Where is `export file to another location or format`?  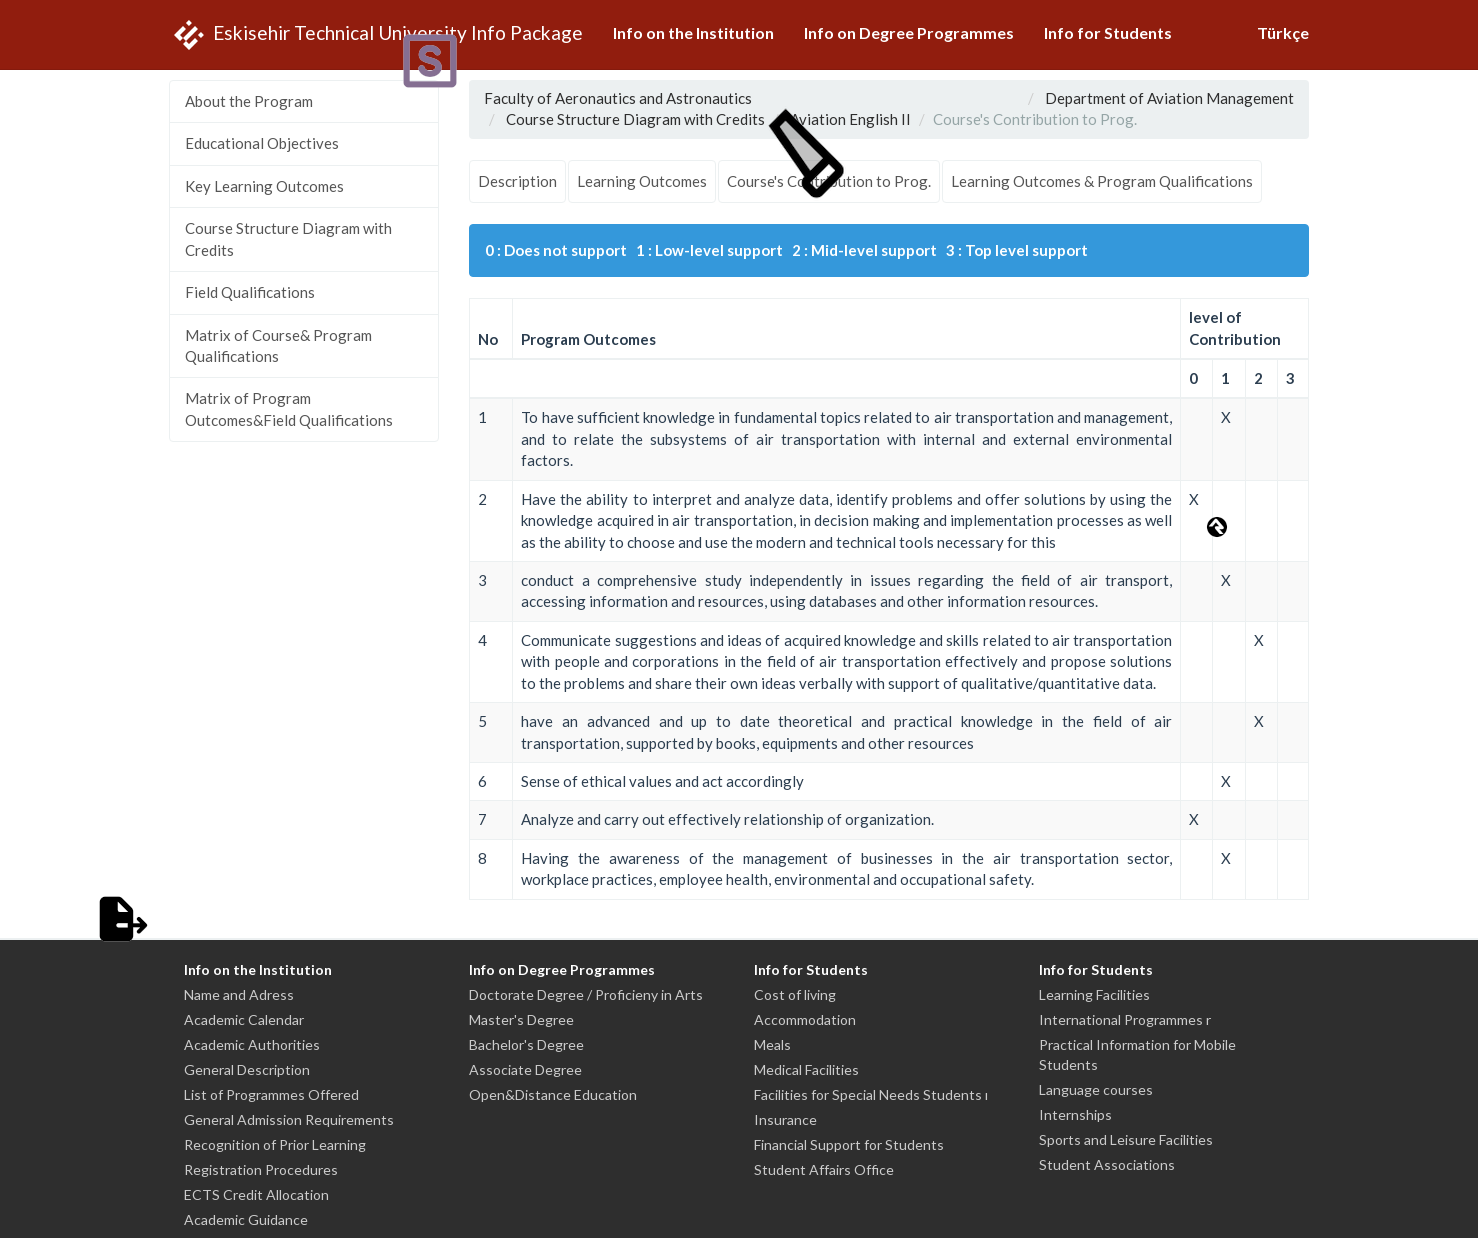 export file to another location or format is located at coordinates (122, 919).